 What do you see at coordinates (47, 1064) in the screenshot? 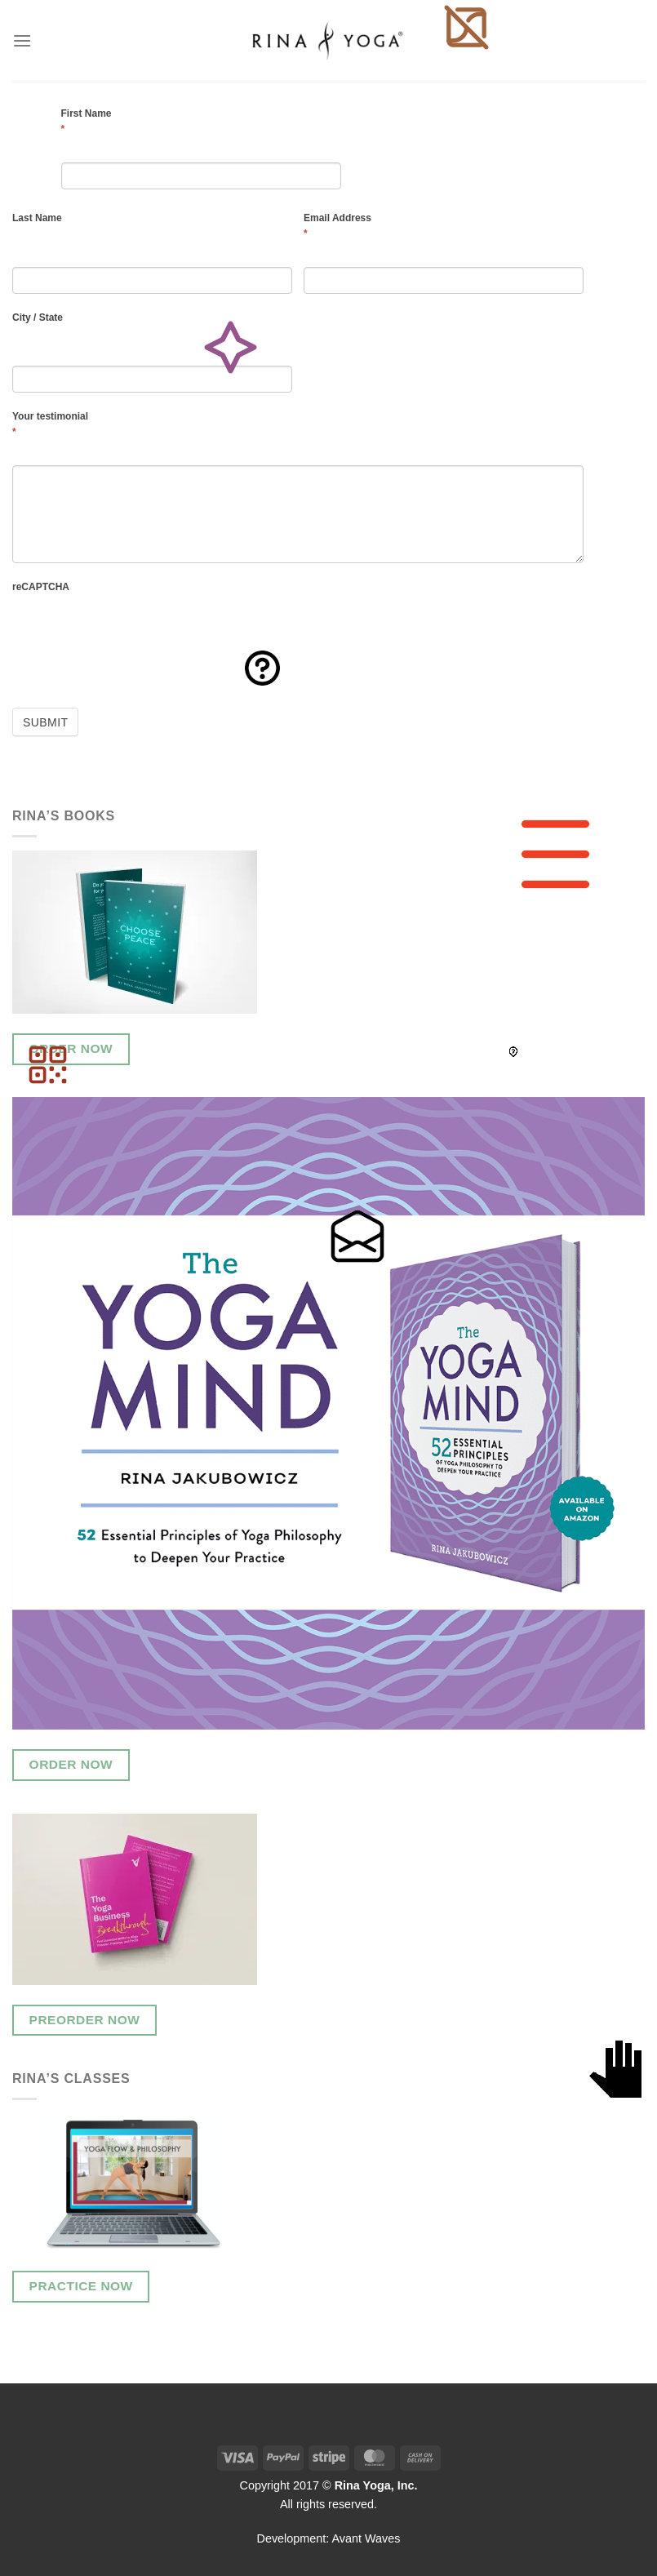
I see `scan or generate a qr code` at bounding box center [47, 1064].